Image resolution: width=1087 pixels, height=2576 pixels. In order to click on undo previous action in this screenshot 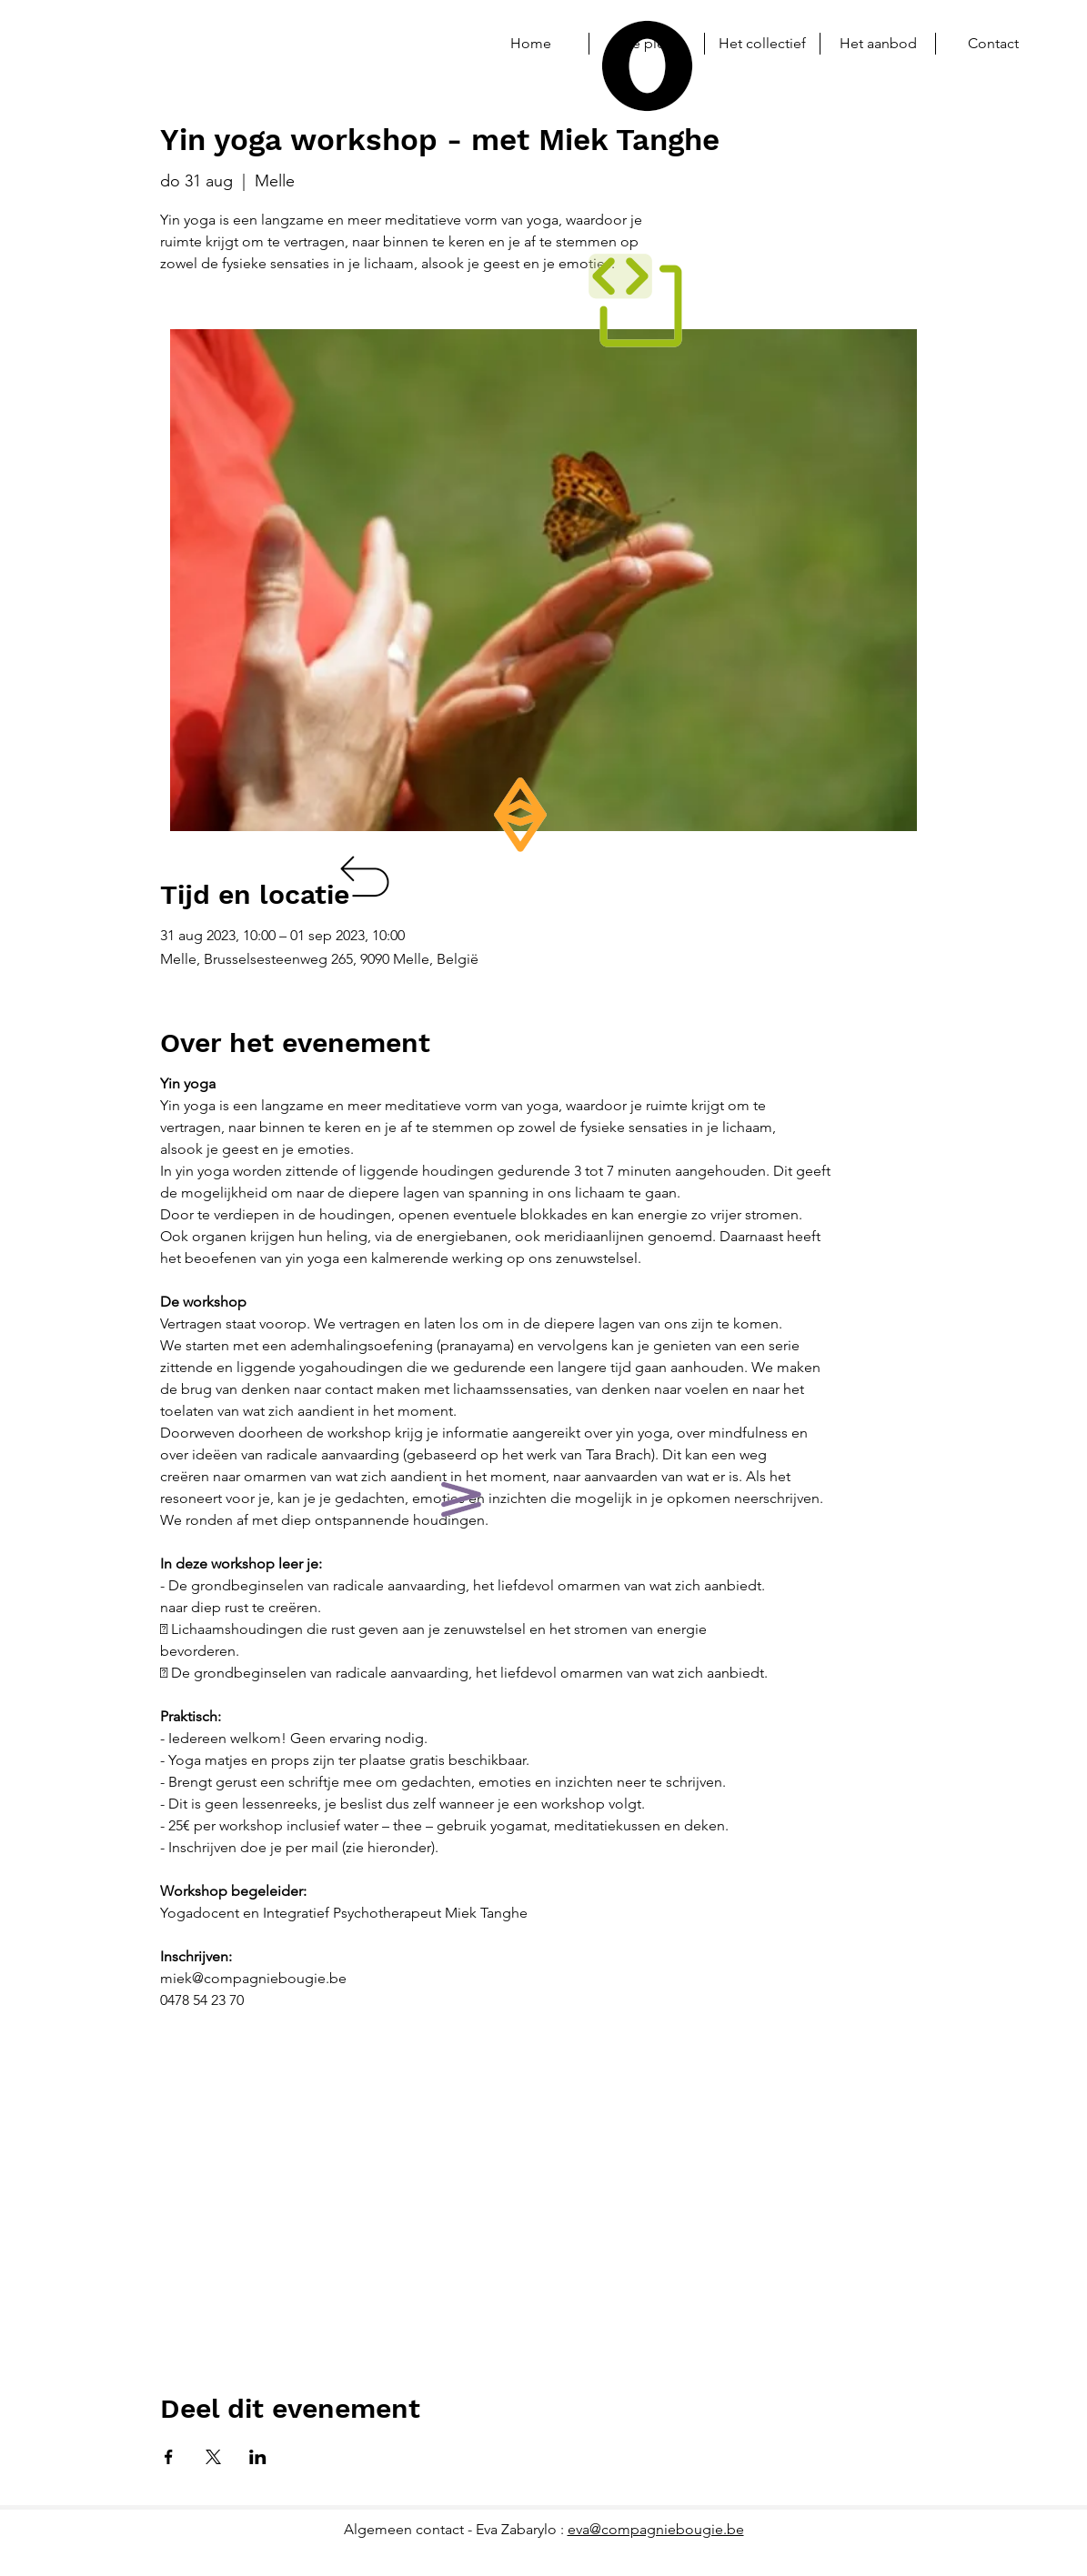, I will do `click(365, 878)`.